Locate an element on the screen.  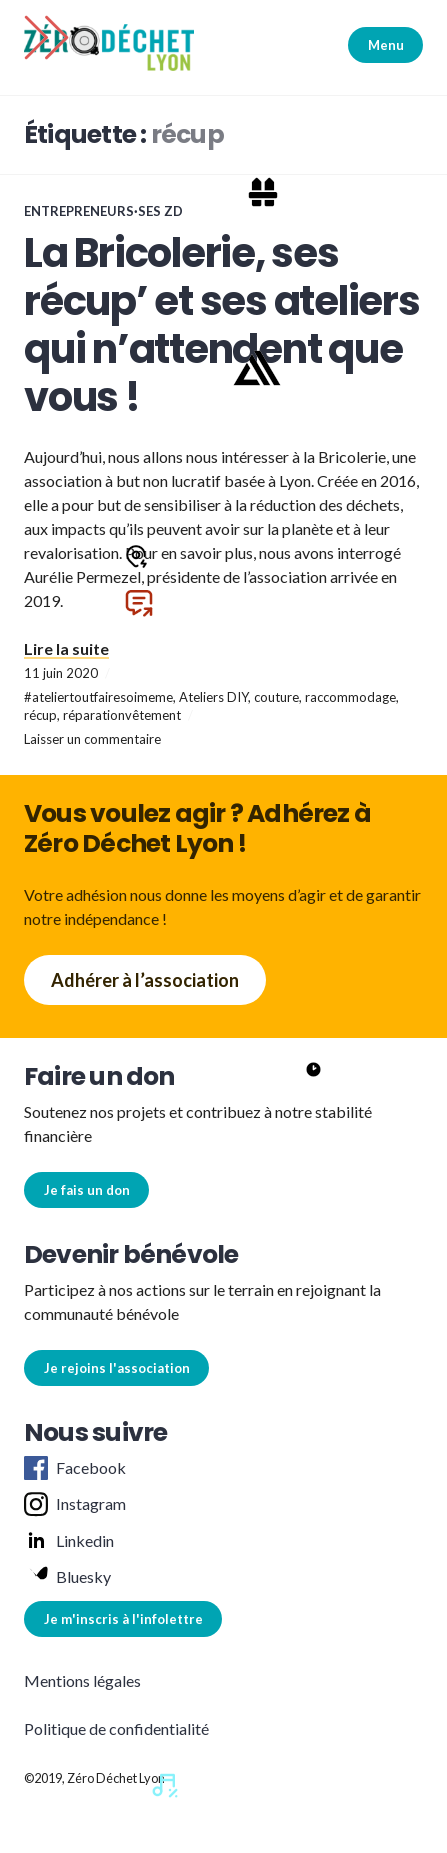
AWS Amplify logo is located at coordinates (257, 368).